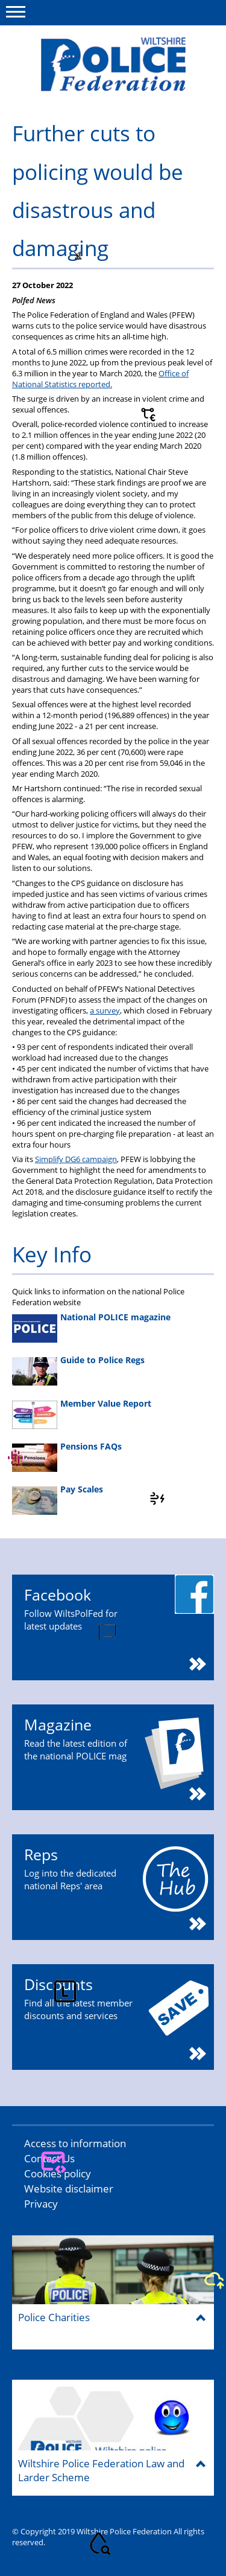 Image resolution: width=226 pixels, height=2576 pixels. Describe the element at coordinates (157, 1498) in the screenshot. I see `wind power or wind energy generation` at that location.